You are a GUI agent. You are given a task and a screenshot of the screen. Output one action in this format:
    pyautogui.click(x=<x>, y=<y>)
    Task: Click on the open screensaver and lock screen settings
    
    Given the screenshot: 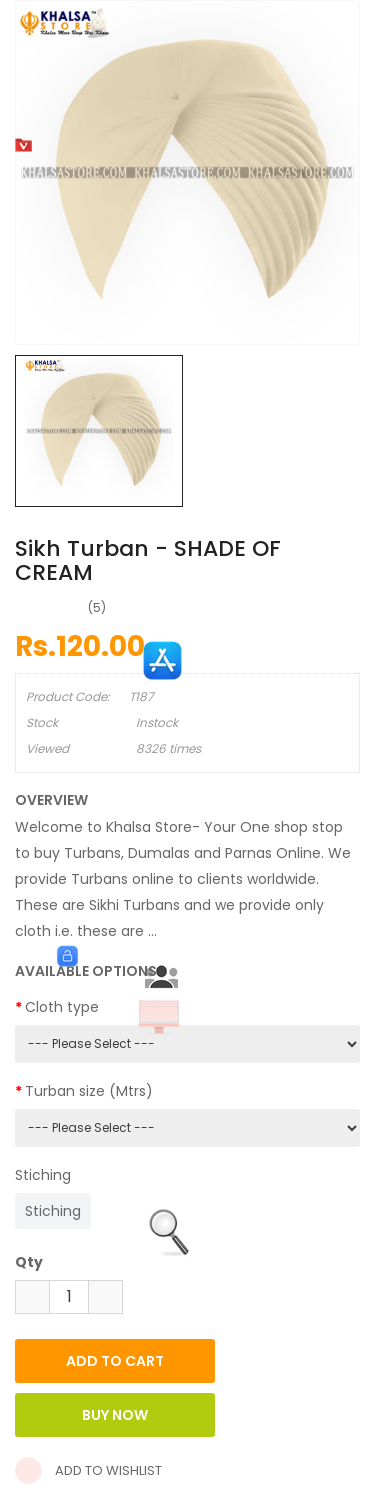 What is the action you would take?
    pyautogui.click(x=67, y=956)
    